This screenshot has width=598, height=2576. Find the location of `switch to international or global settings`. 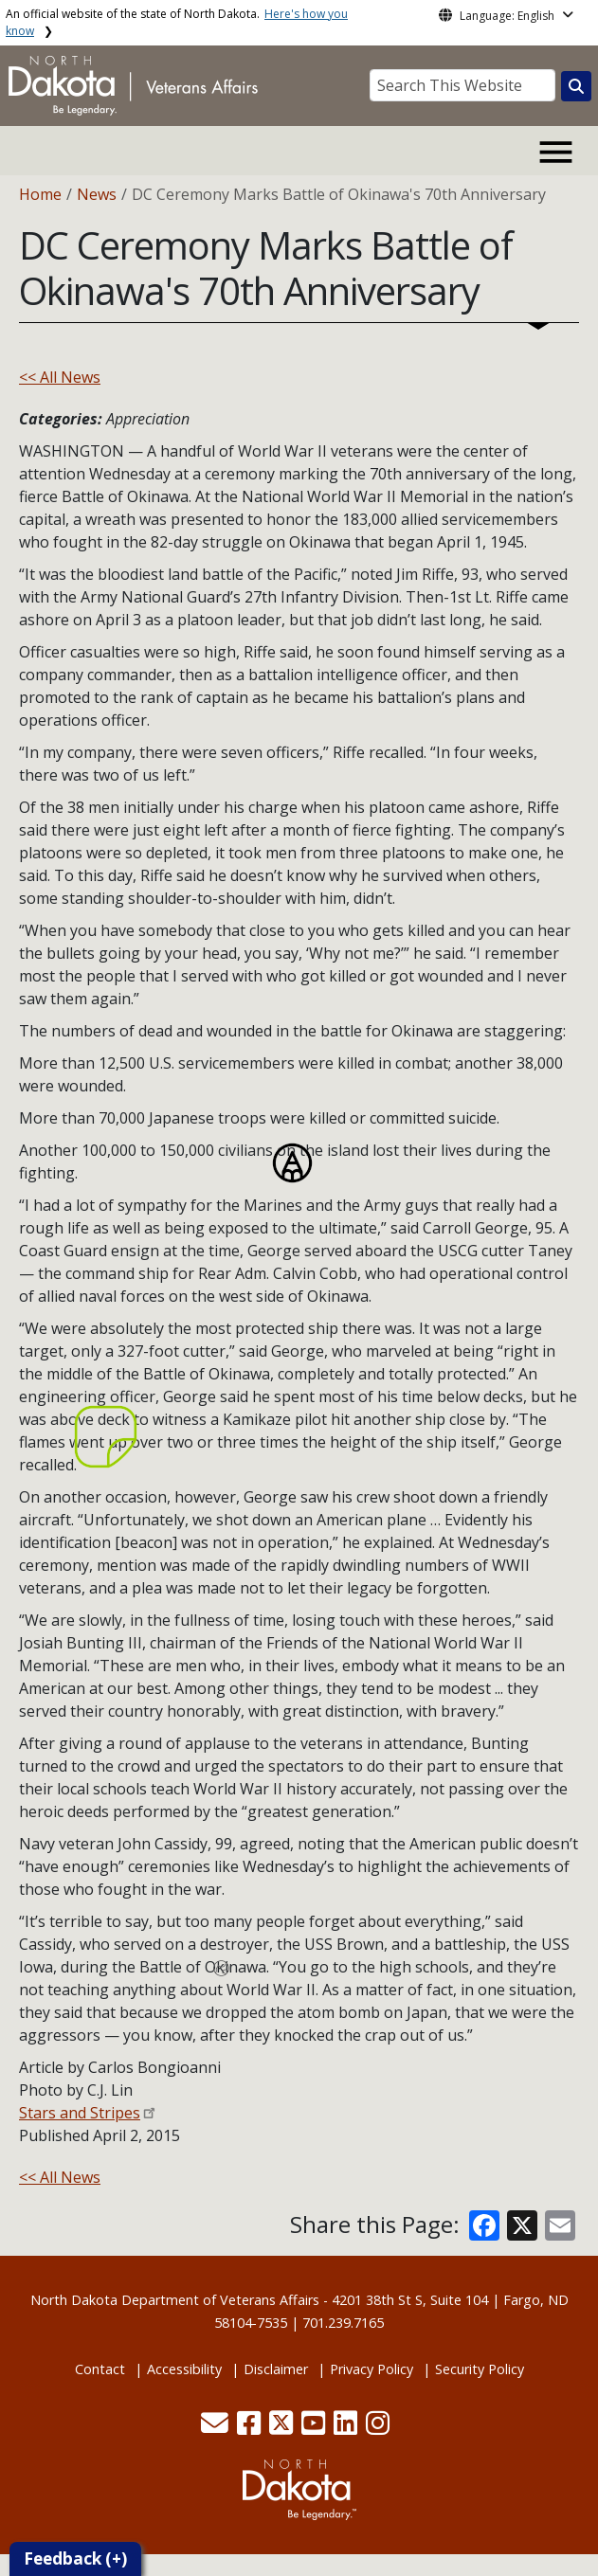

switch to international or global settings is located at coordinates (221, 1968).